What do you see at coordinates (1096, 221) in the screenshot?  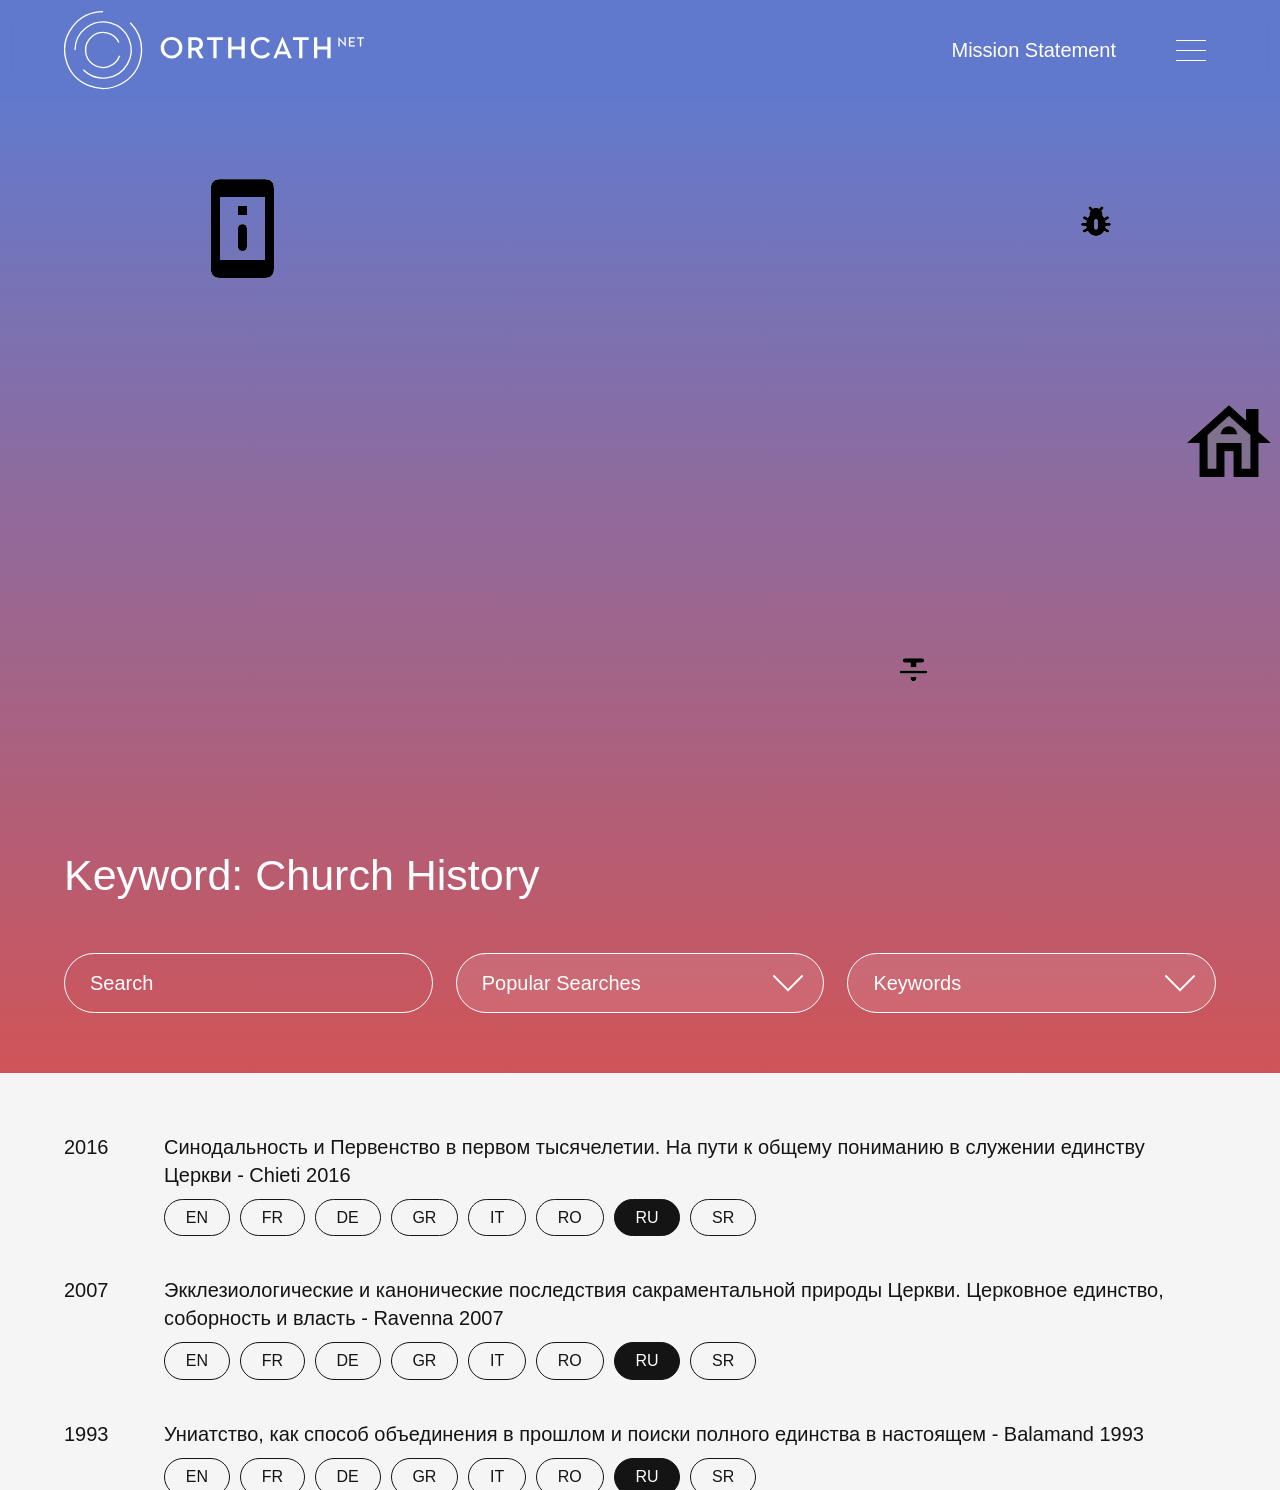 I see `find pest control services nearby` at bounding box center [1096, 221].